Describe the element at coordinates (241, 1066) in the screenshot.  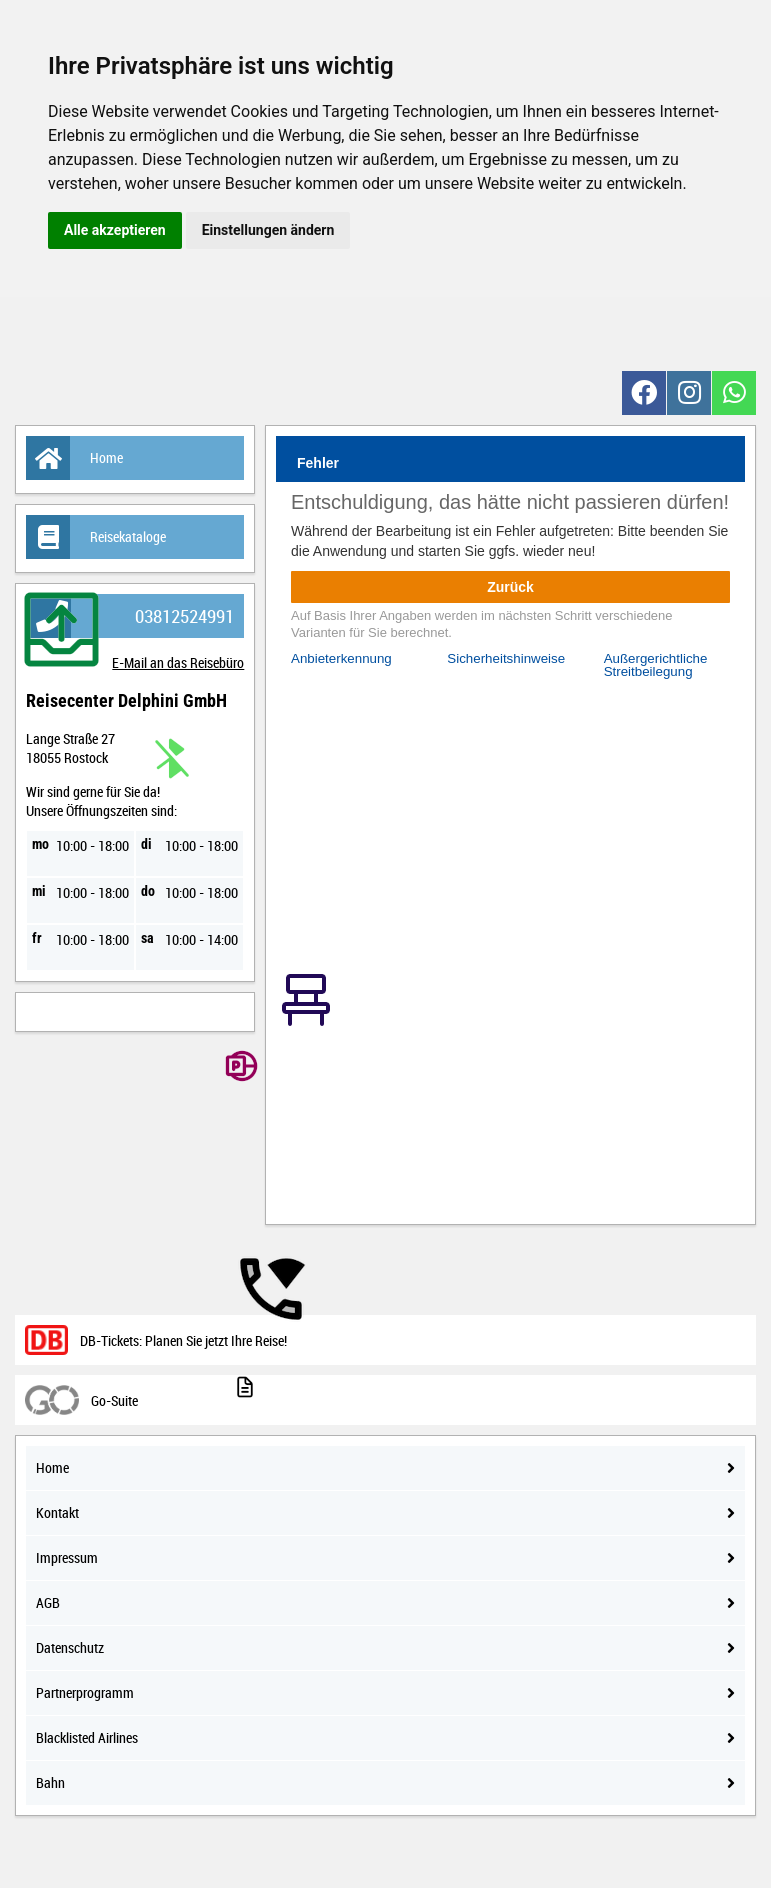
I see `open Microsoft PowerPoint` at that location.